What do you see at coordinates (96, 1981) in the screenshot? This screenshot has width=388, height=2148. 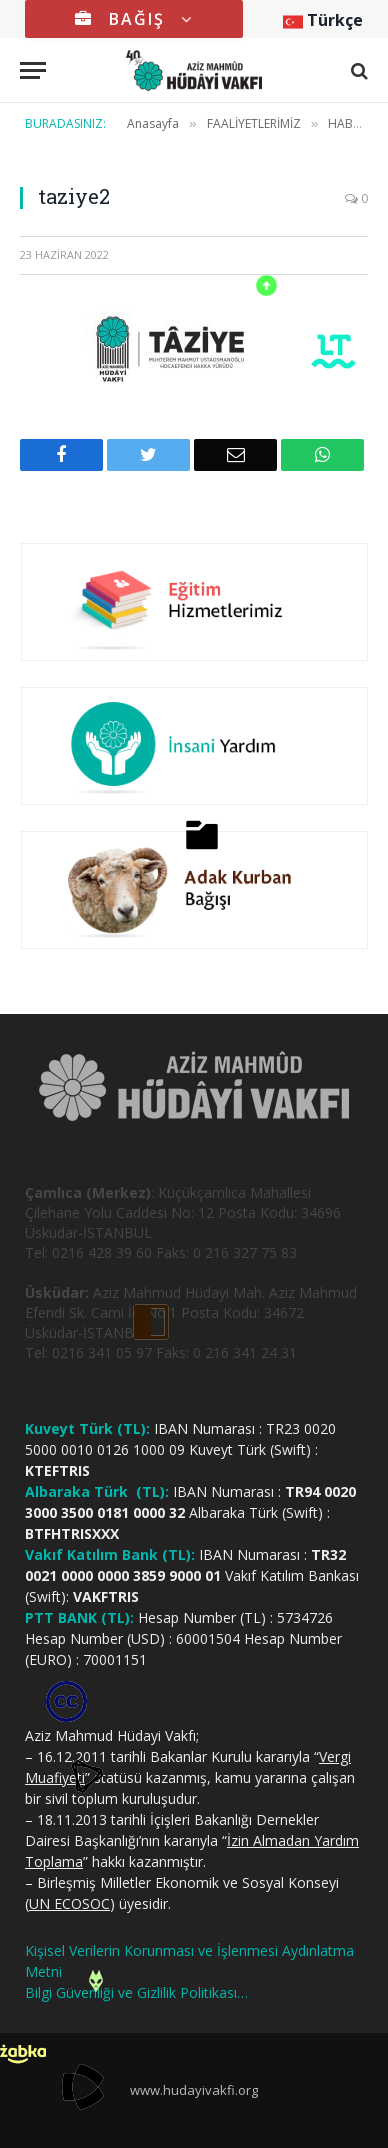 I see `open foobar2000 audio player` at bounding box center [96, 1981].